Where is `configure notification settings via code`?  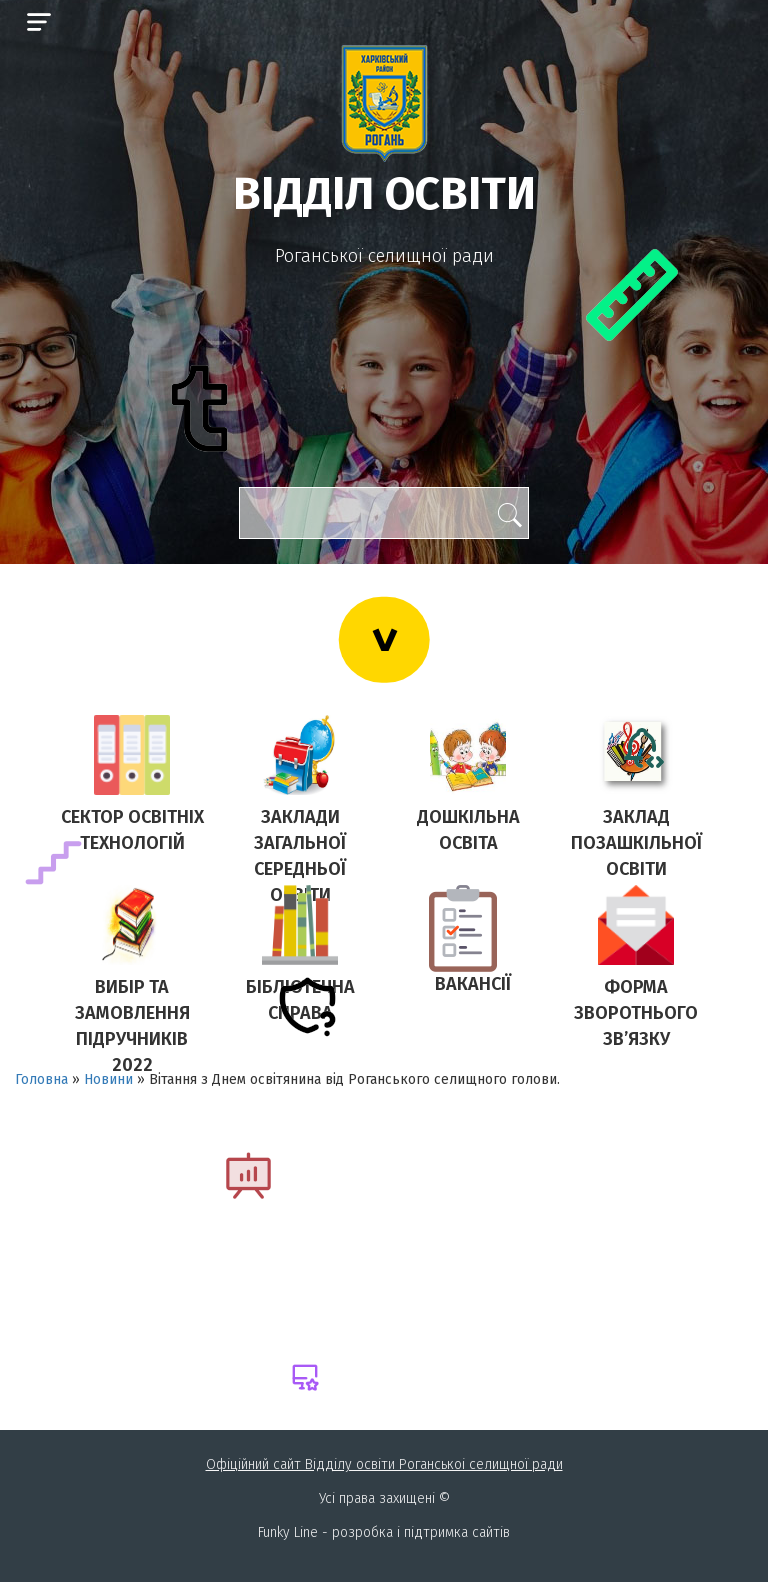
configure notification settings via code is located at coordinates (642, 748).